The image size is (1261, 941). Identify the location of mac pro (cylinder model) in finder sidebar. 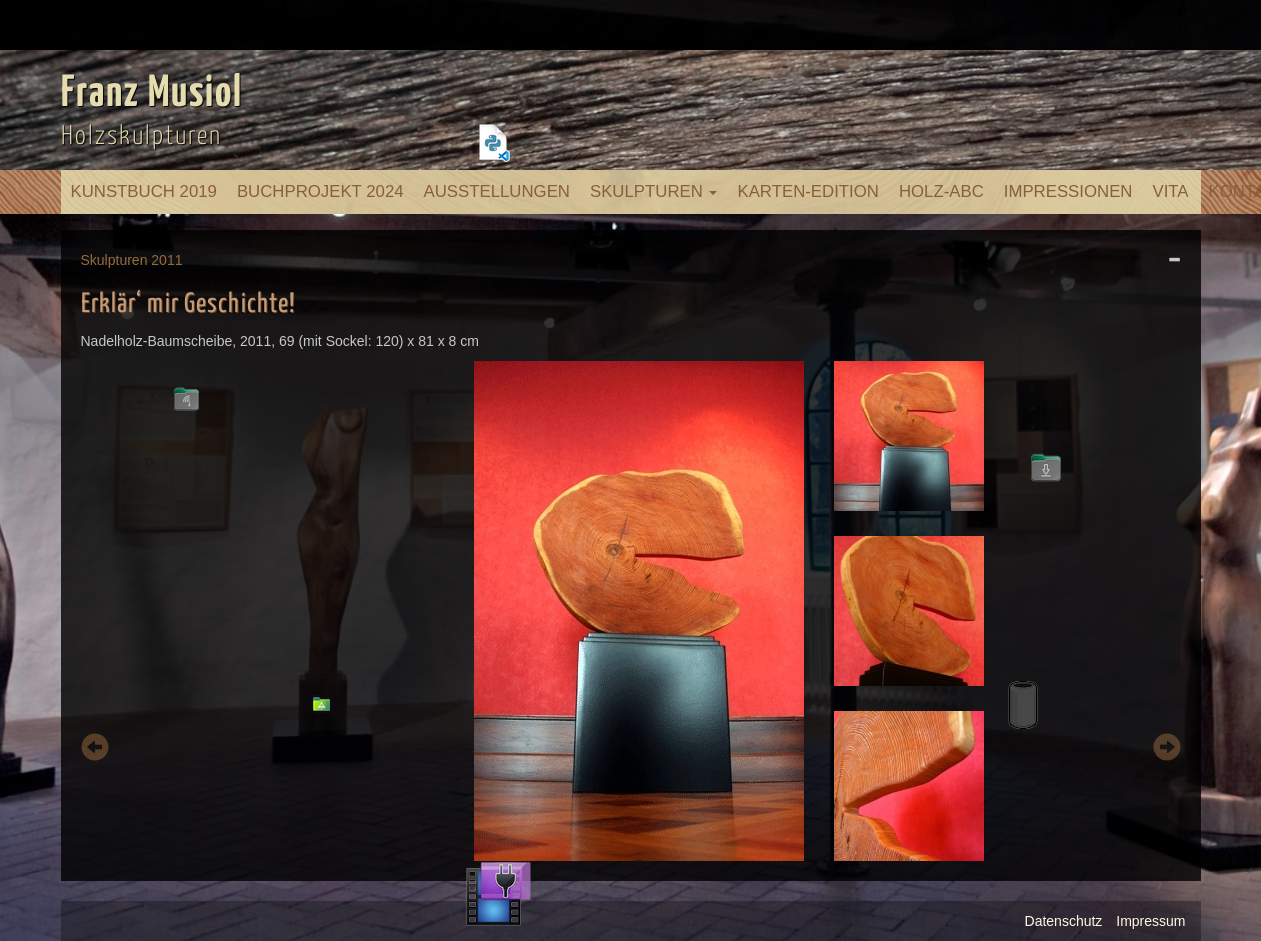
(1023, 705).